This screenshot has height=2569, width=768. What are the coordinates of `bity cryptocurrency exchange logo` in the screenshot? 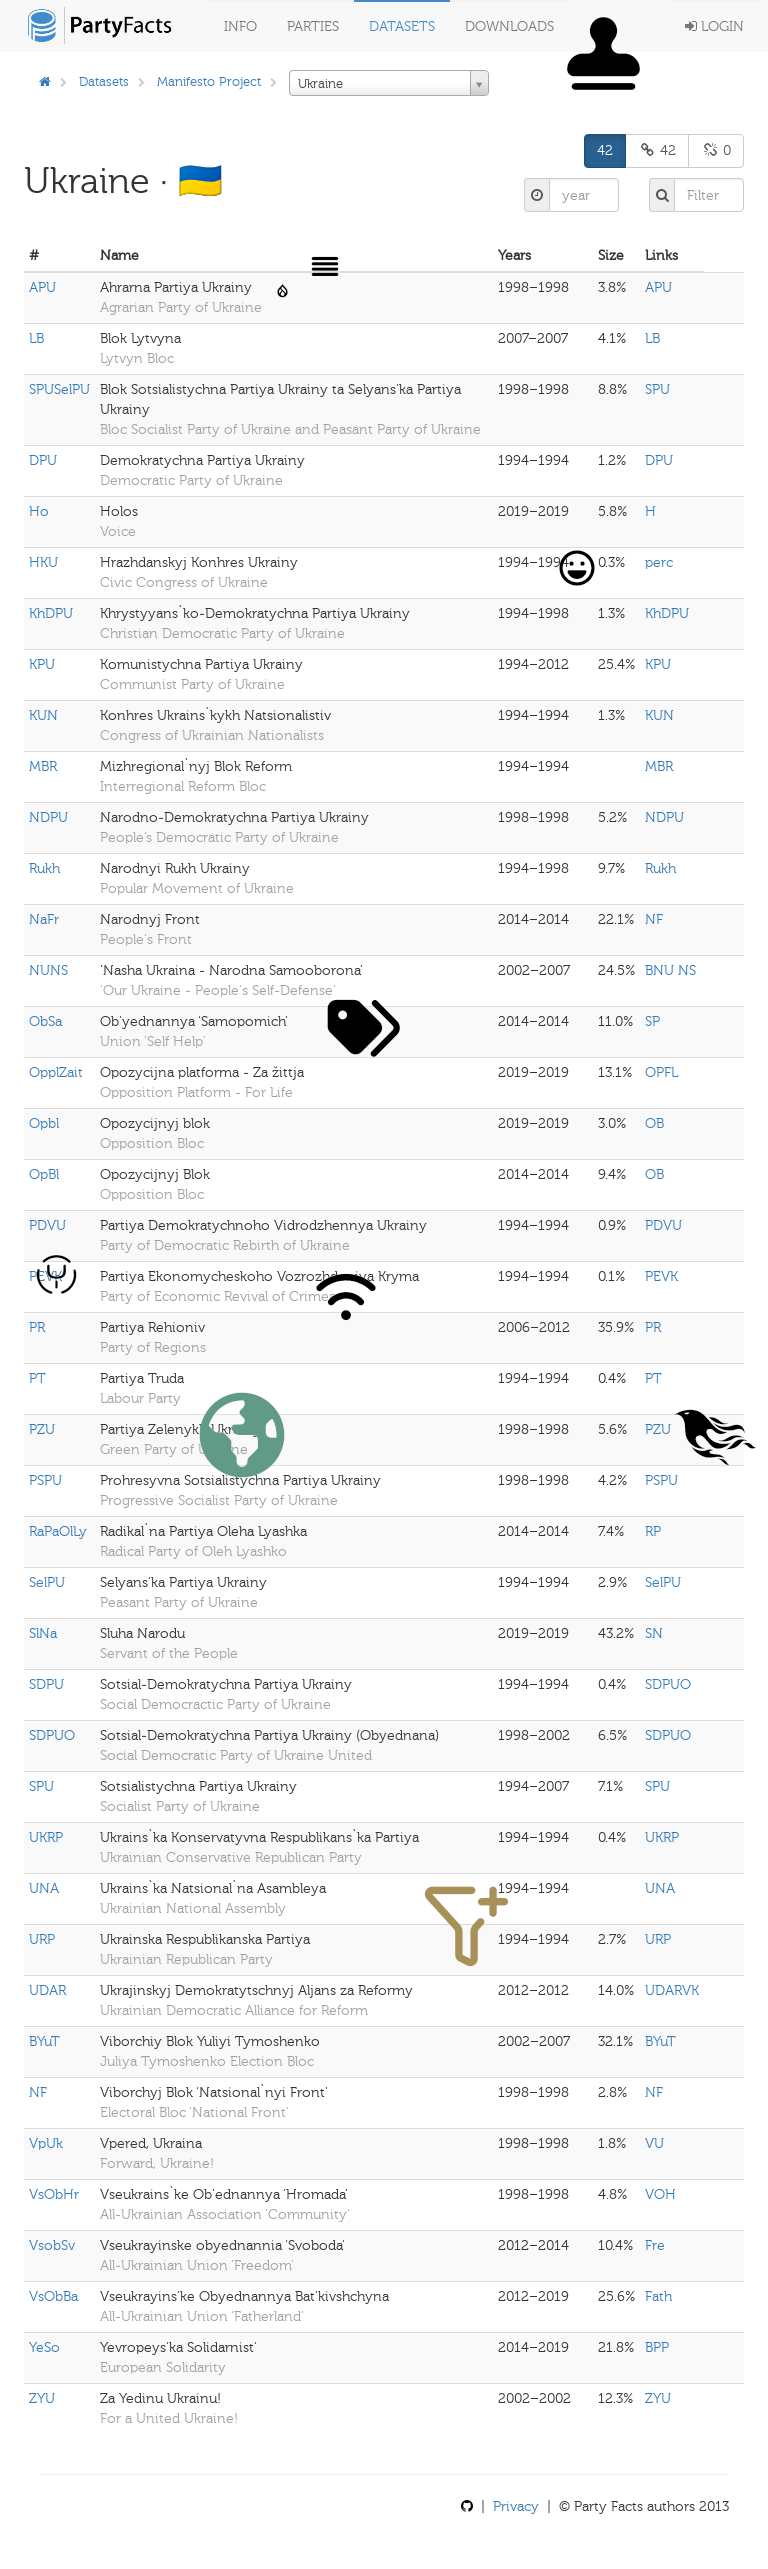 It's located at (56, 1275).